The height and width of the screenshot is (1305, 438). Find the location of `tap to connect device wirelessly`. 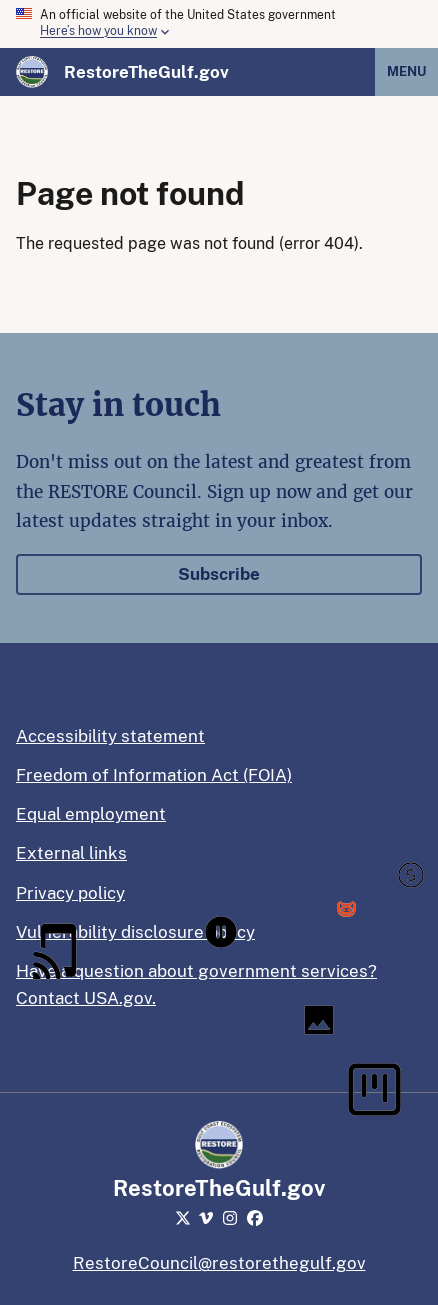

tap to connect device wirelessly is located at coordinates (58, 951).